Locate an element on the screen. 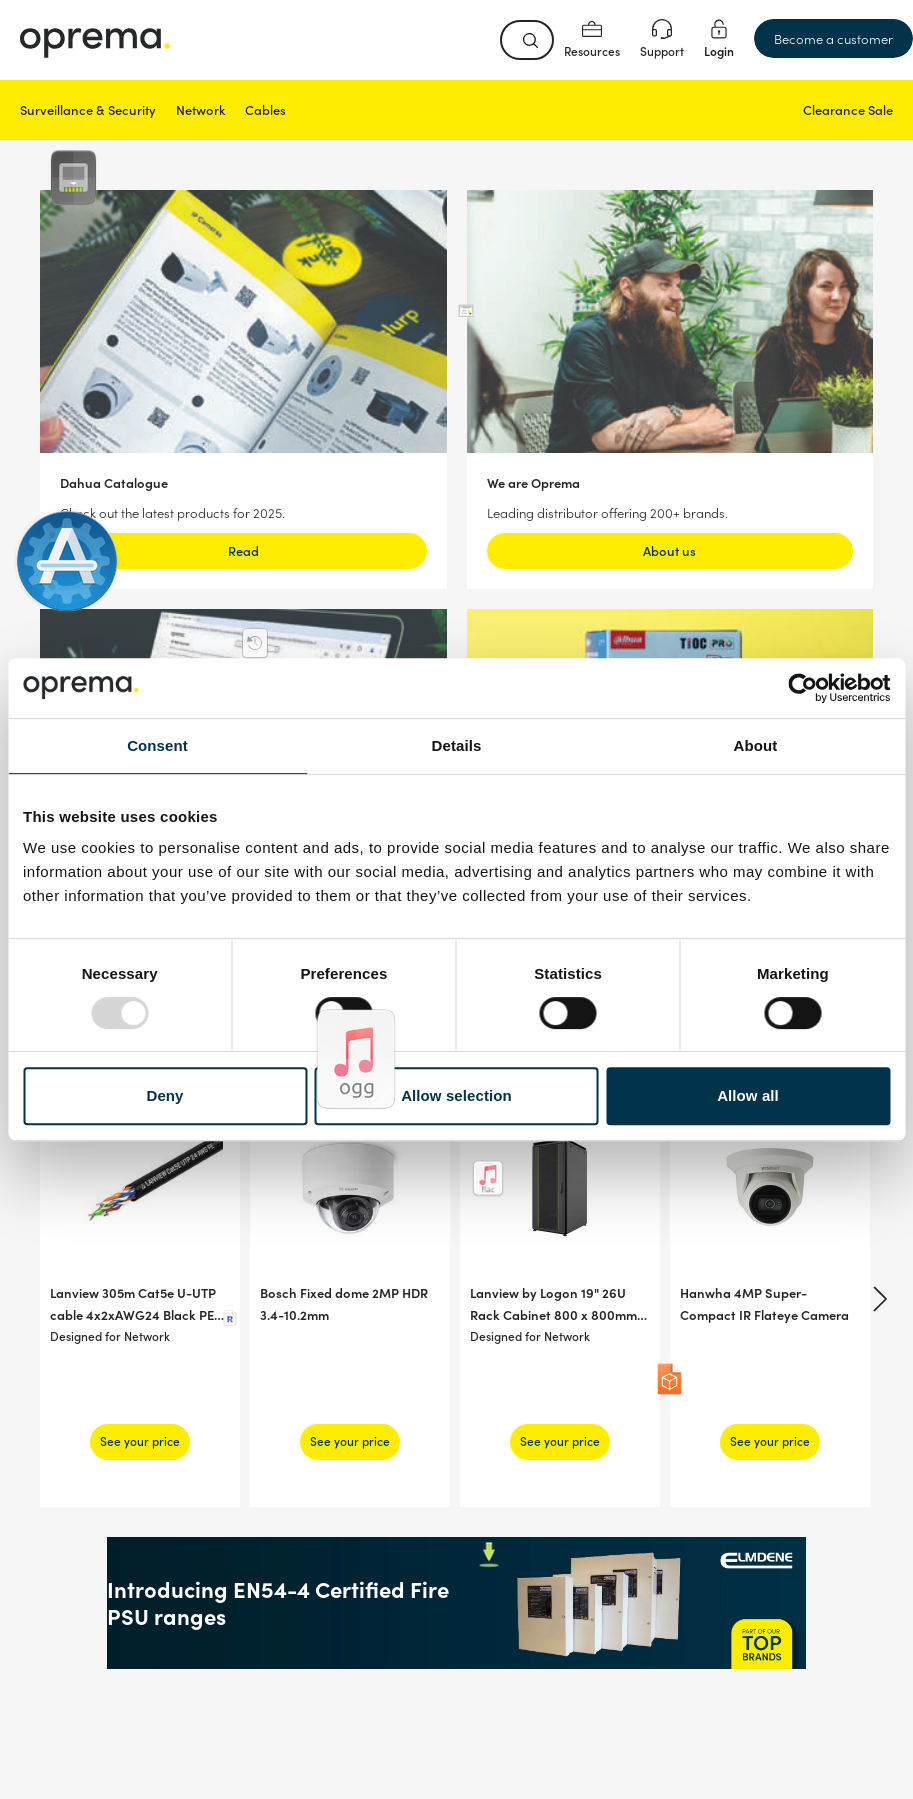 Image resolution: width=913 pixels, height=1799 pixels. a flac audio file in ogg container format is located at coordinates (488, 1178).